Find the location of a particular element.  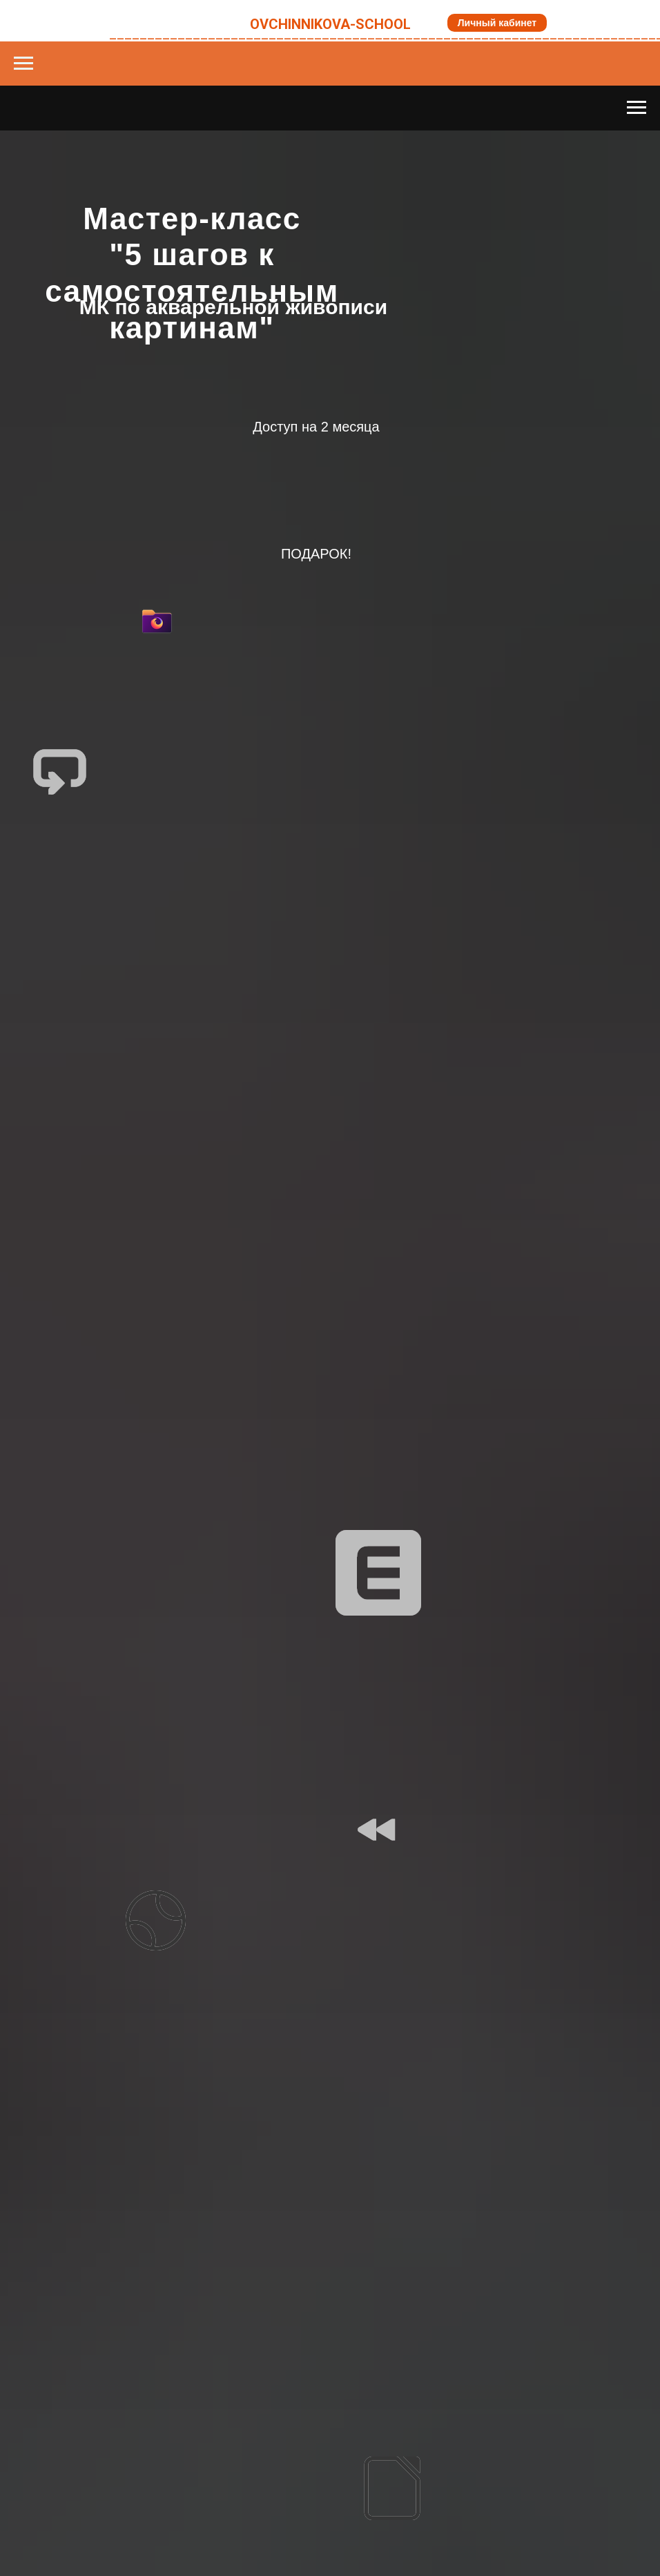

access sports and activities emoji category is located at coordinates (155, 1920).